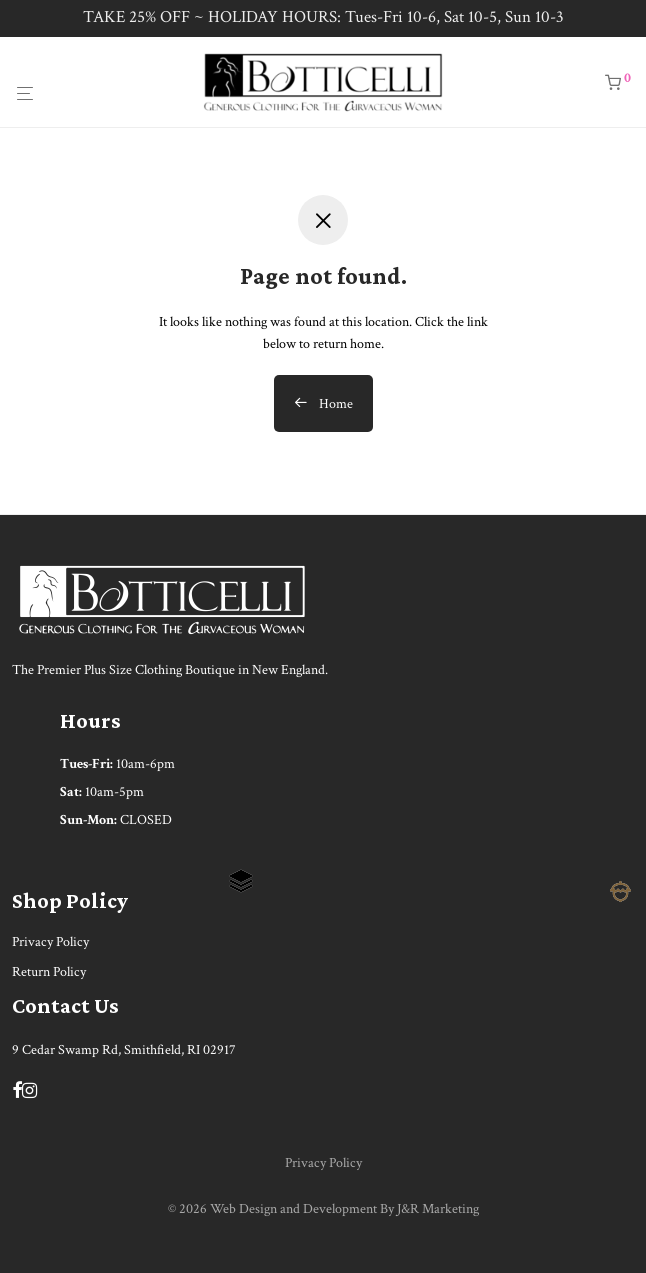  What do you see at coordinates (620, 891) in the screenshot?
I see `access settings or configuration options` at bounding box center [620, 891].